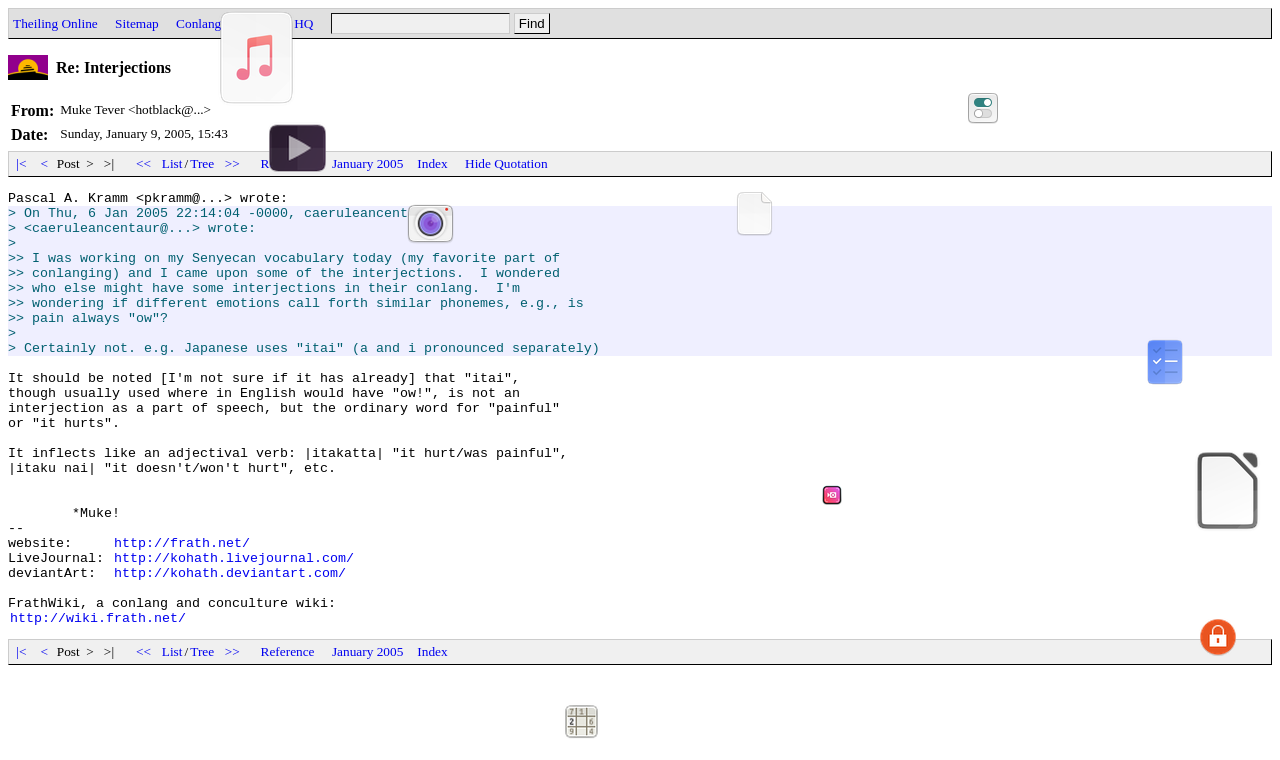  I want to click on open kooha screen recorder, so click(832, 495).